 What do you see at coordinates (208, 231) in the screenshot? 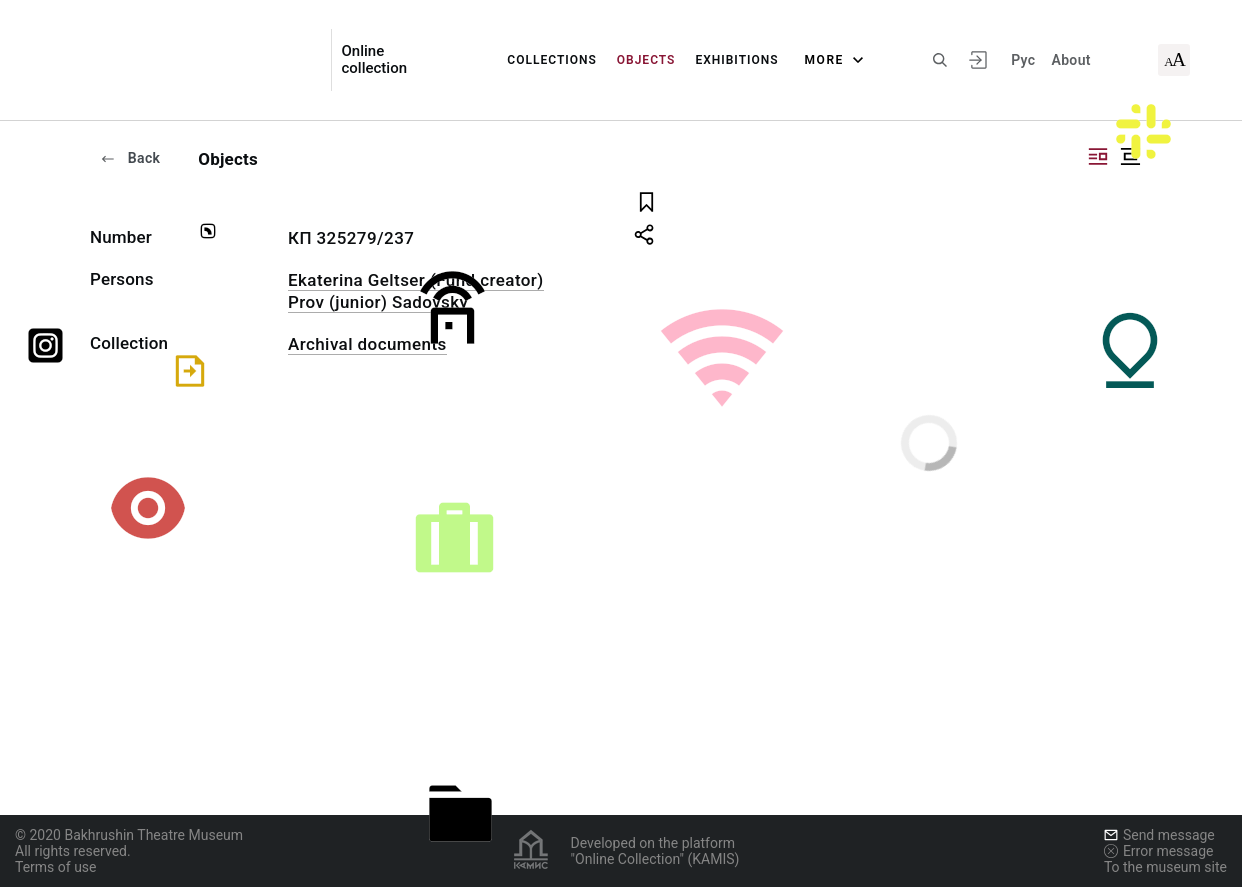
I see `open spectrum app` at bounding box center [208, 231].